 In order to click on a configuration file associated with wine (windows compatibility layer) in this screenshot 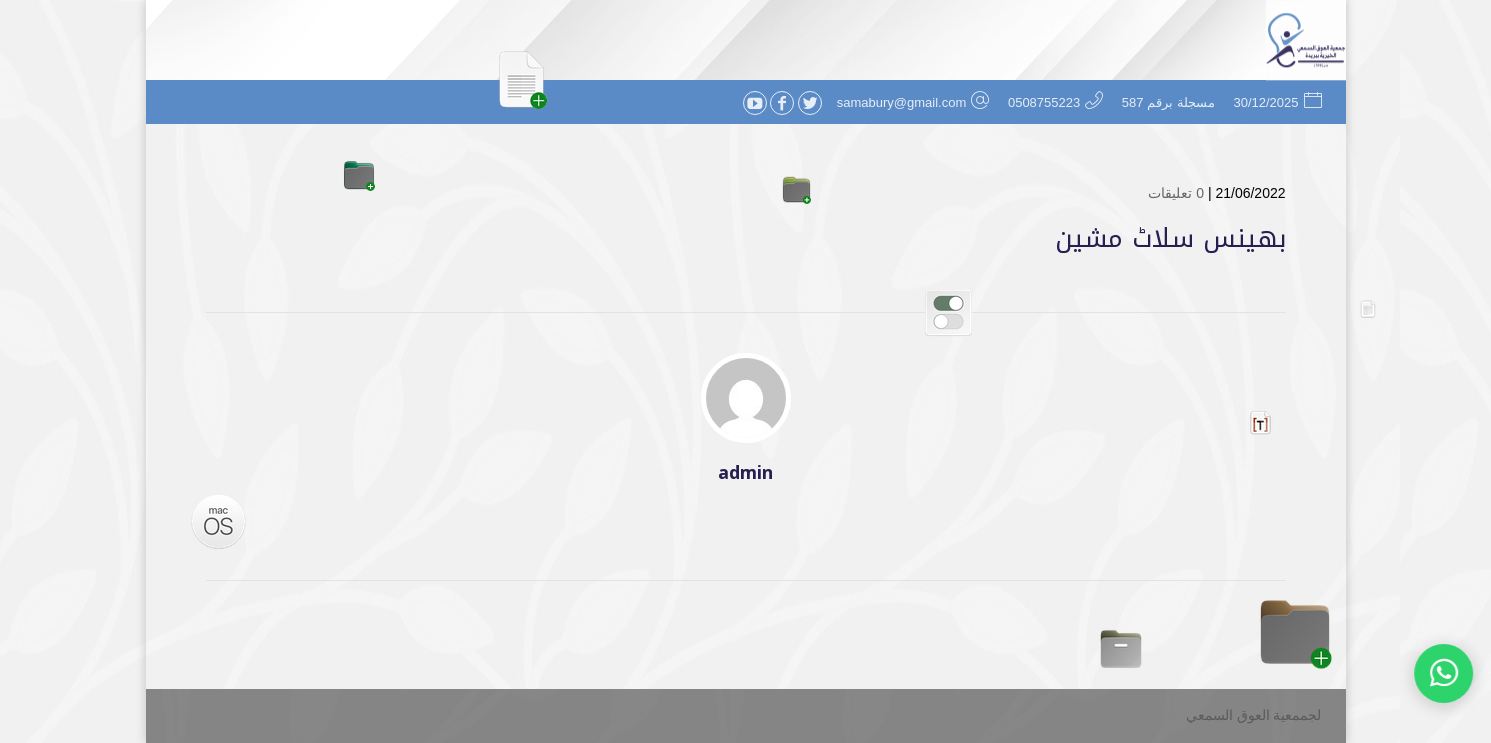, I will do `click(1368, 309)`.